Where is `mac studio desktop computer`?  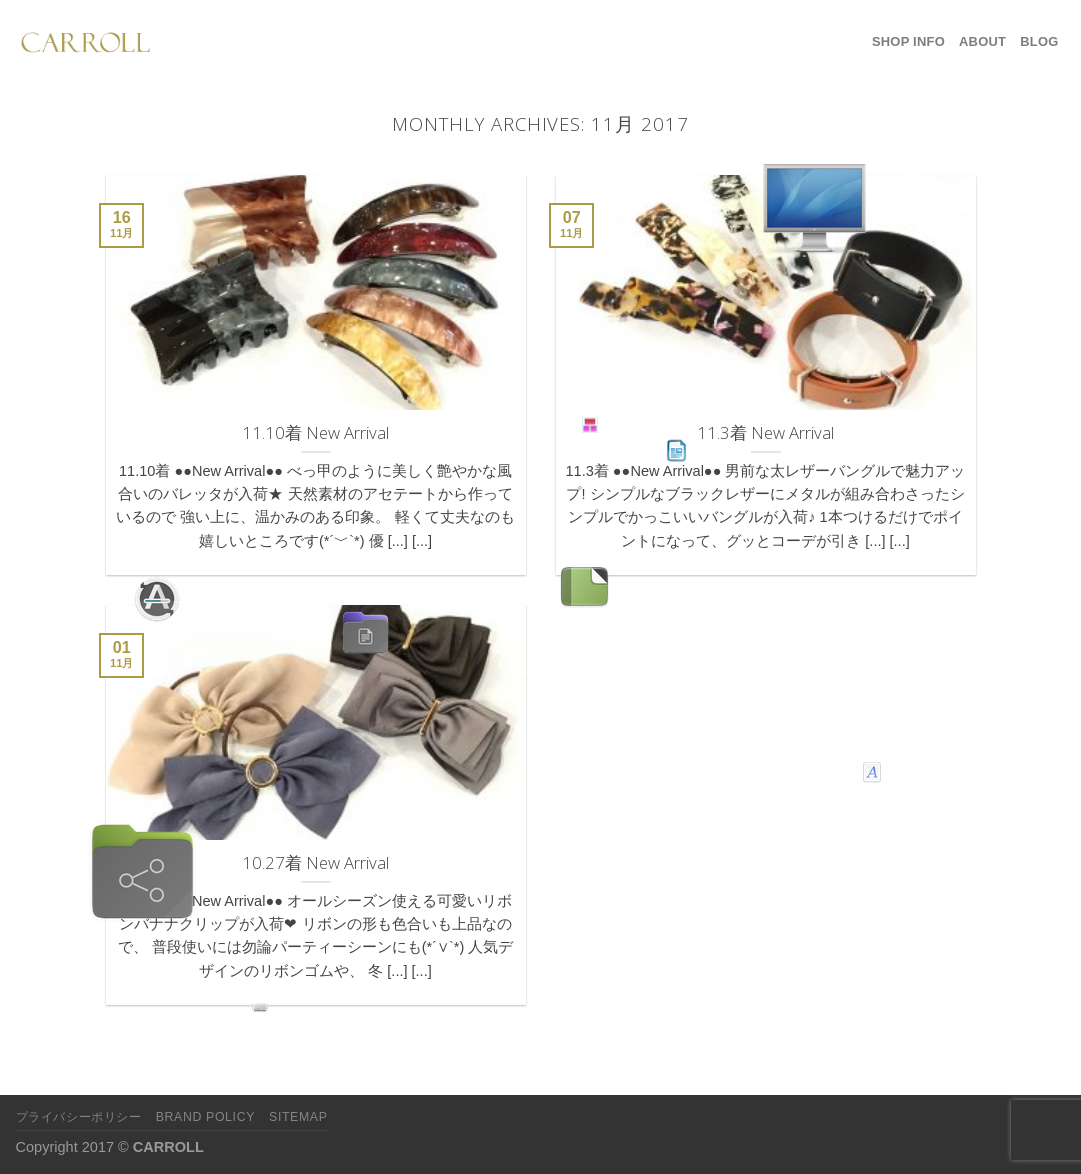 mac studio desktop computer is located at coordinates (260, 1007).